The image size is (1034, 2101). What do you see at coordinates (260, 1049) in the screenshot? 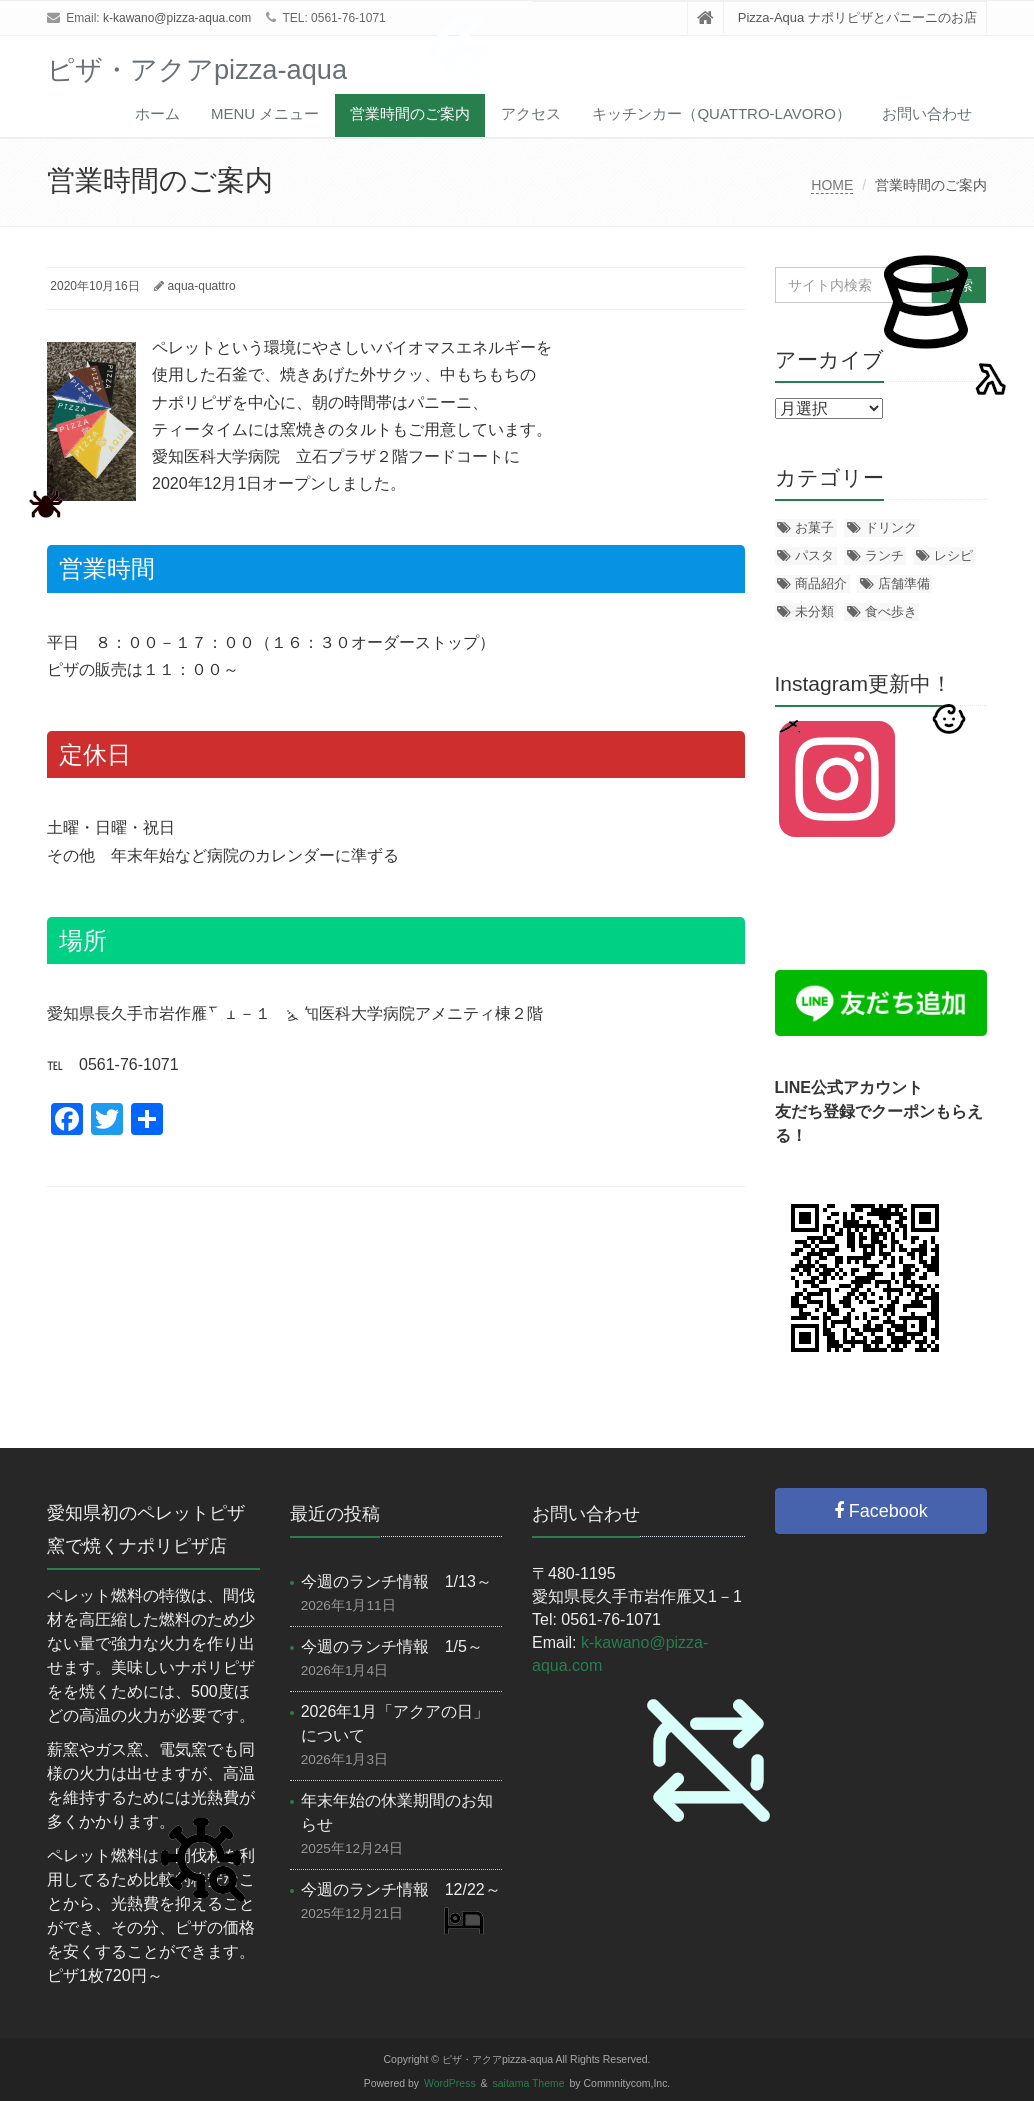
I see `indicates an "E" rating or classification` at bounding box center [260, 1049].